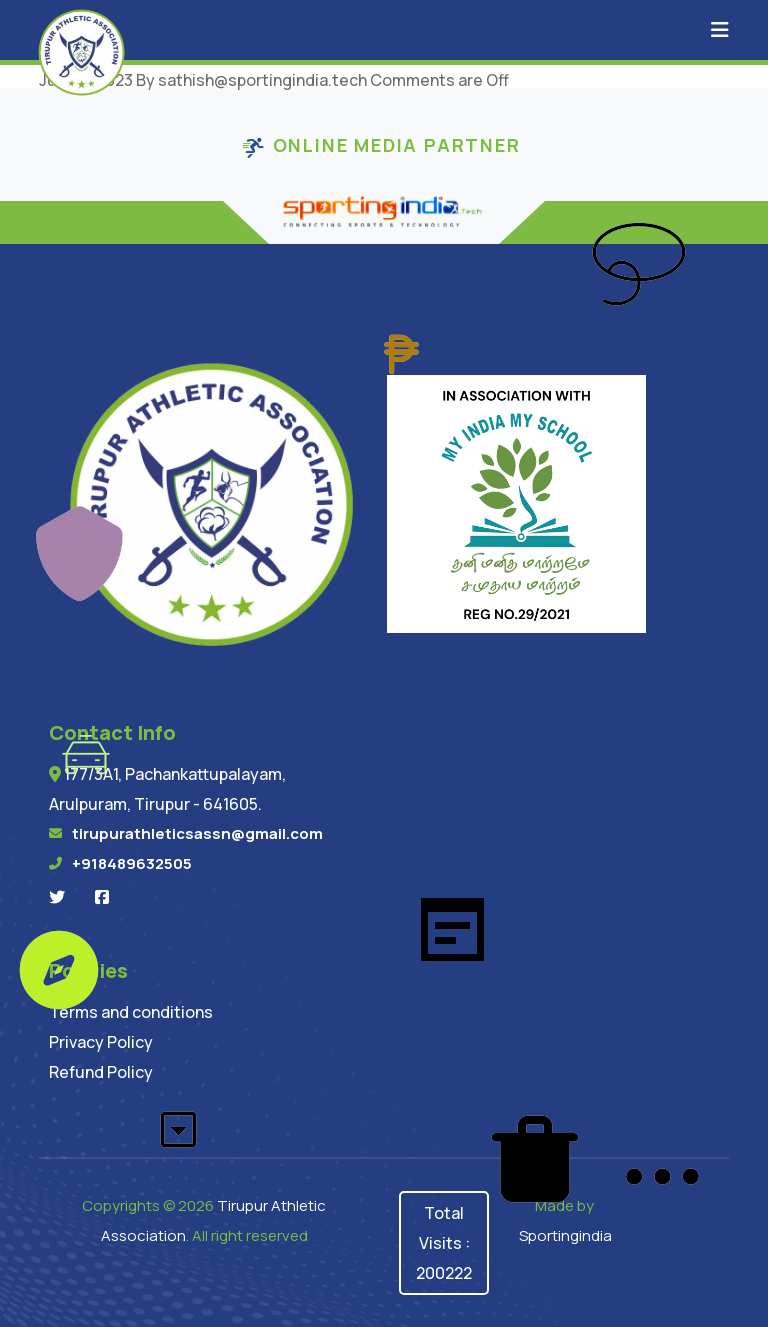  Describe the element at coordinates (452, 929) in the screenshot. I see `open rich text editor` at that location.